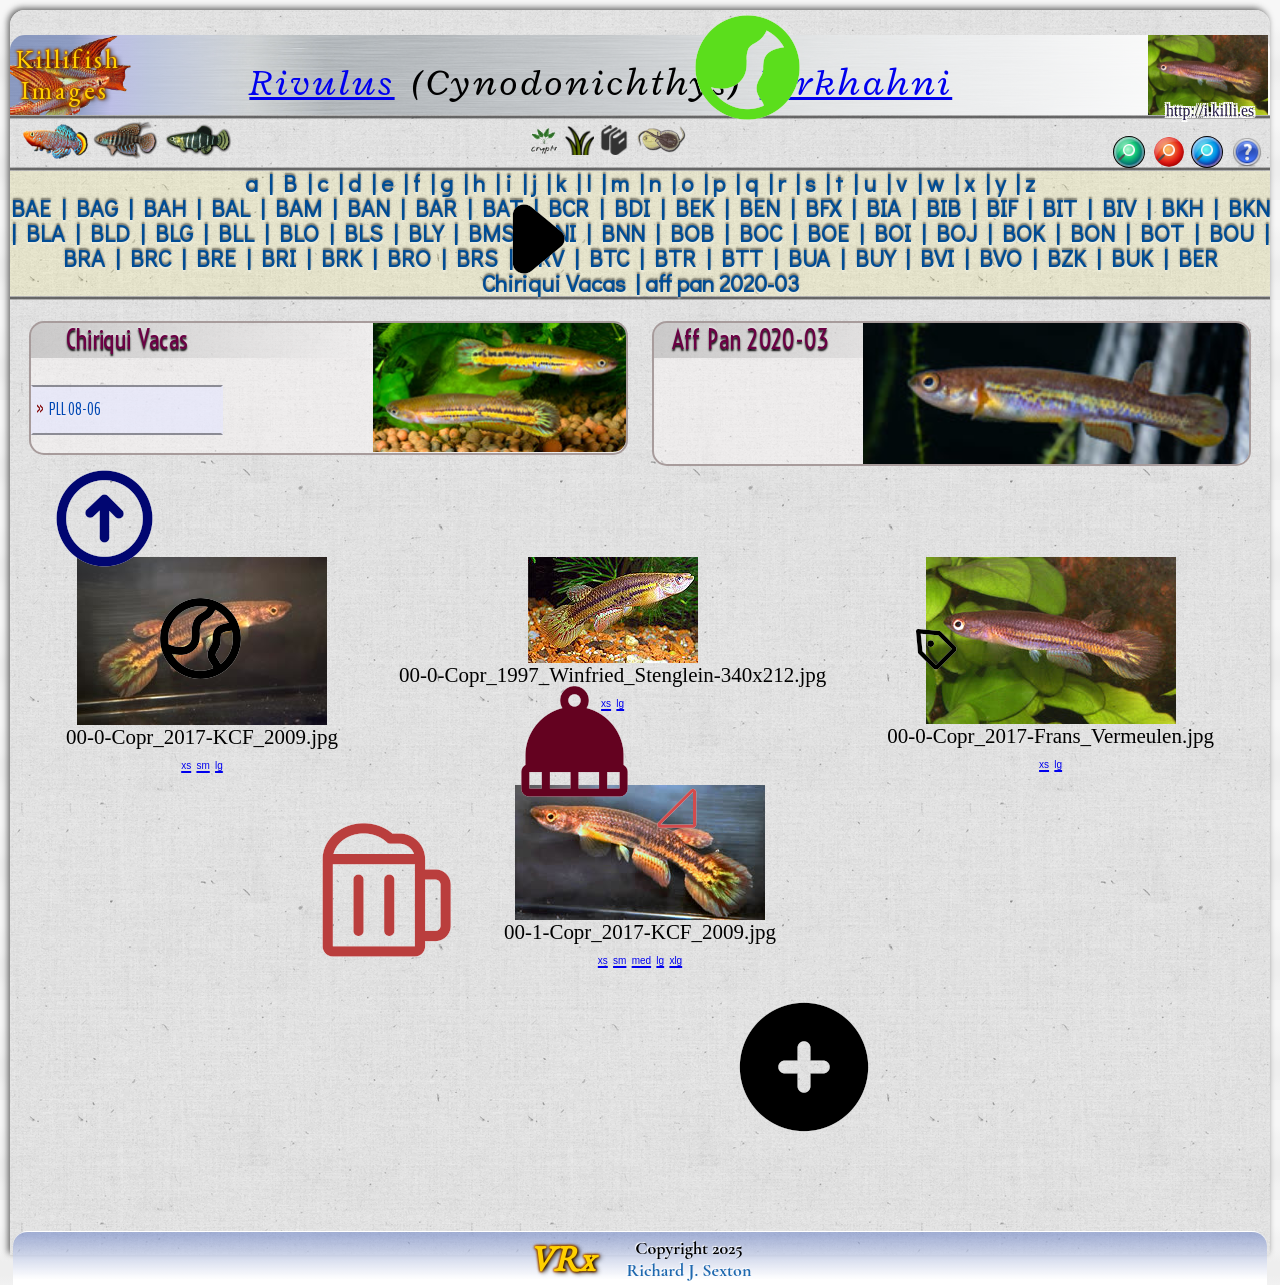  What do you see at coordinates (533, 239) in the screenshot?
I see `go to next item or screen` at bounding box center [533, 239].